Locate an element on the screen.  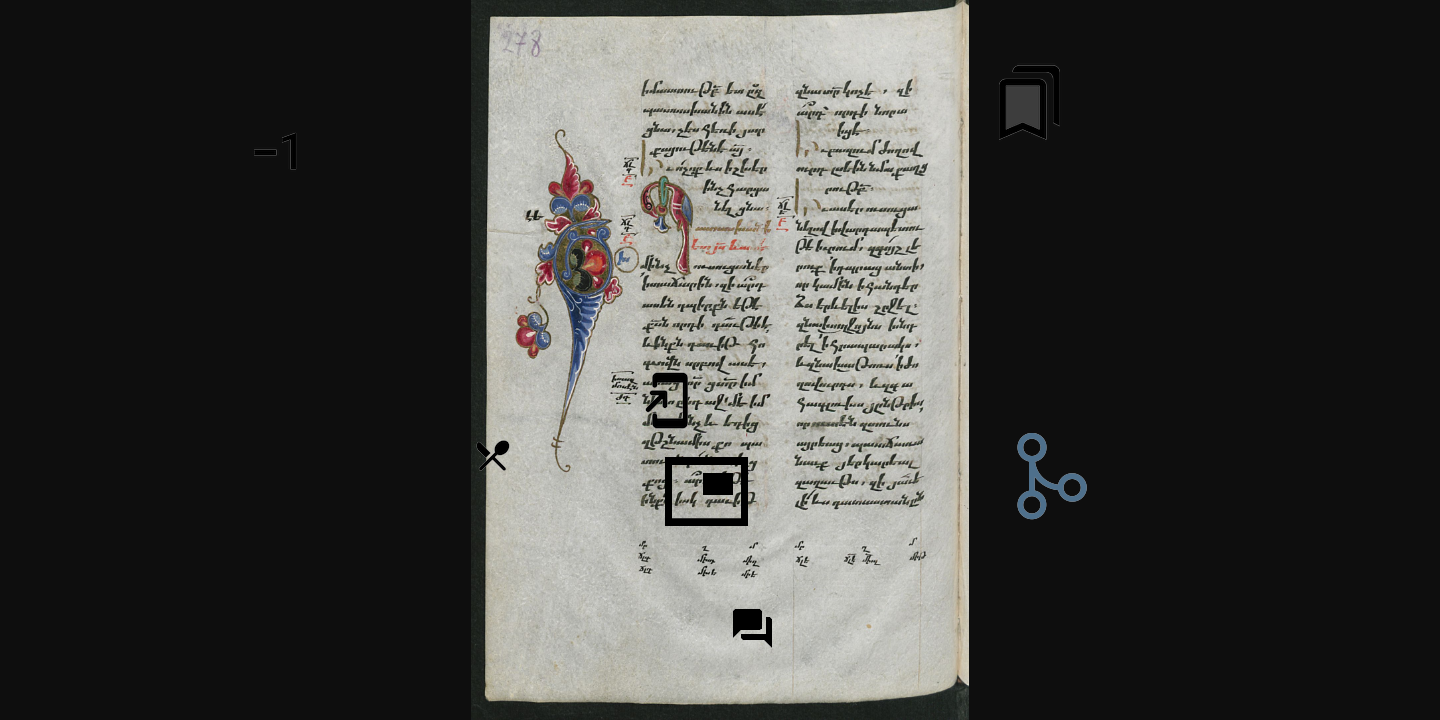
add this page to home screen is located at coordinates (667, 400).